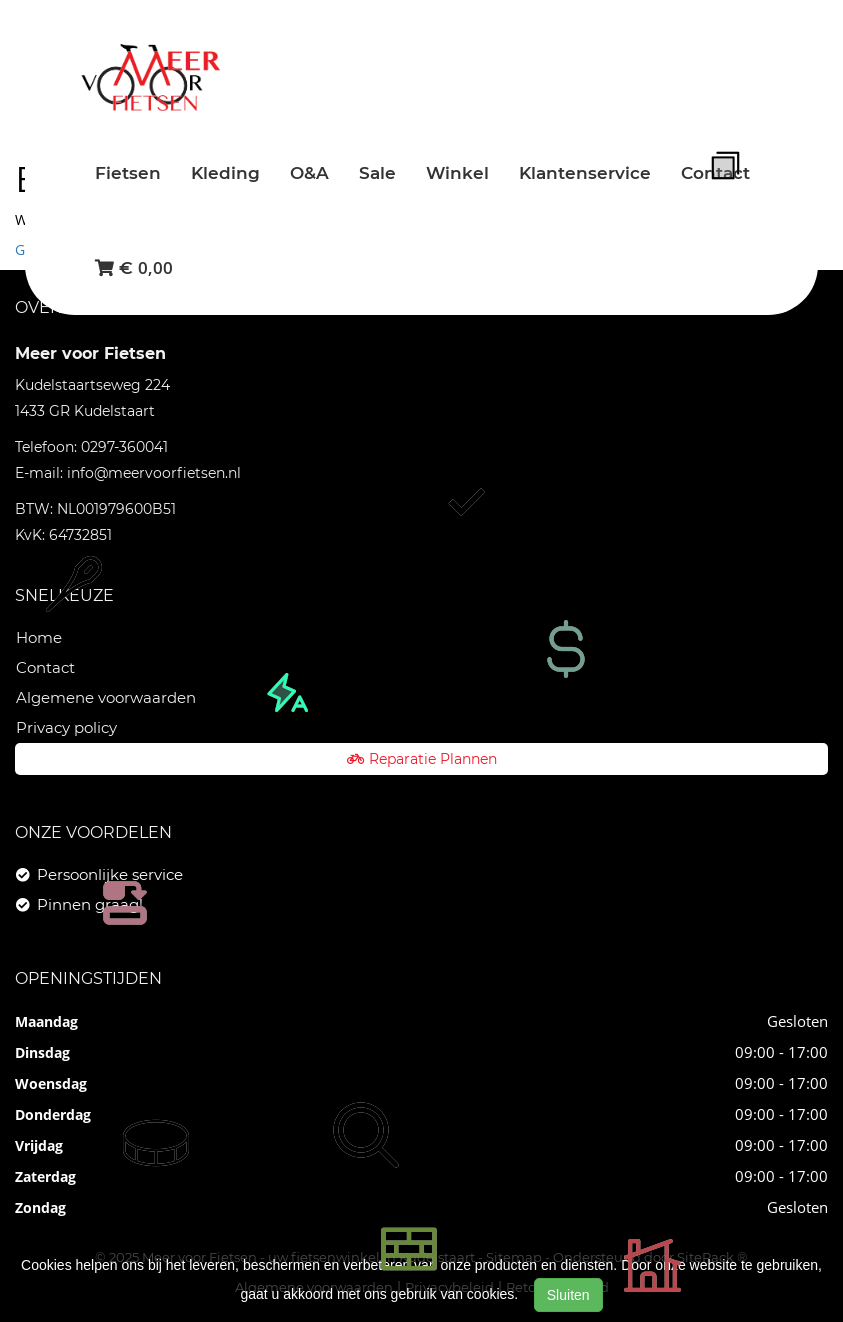 The image size is (843, 1322). Describe the element at coordinates (652, 1265) in the screenshot. I see `navigate to home screen` at that location.